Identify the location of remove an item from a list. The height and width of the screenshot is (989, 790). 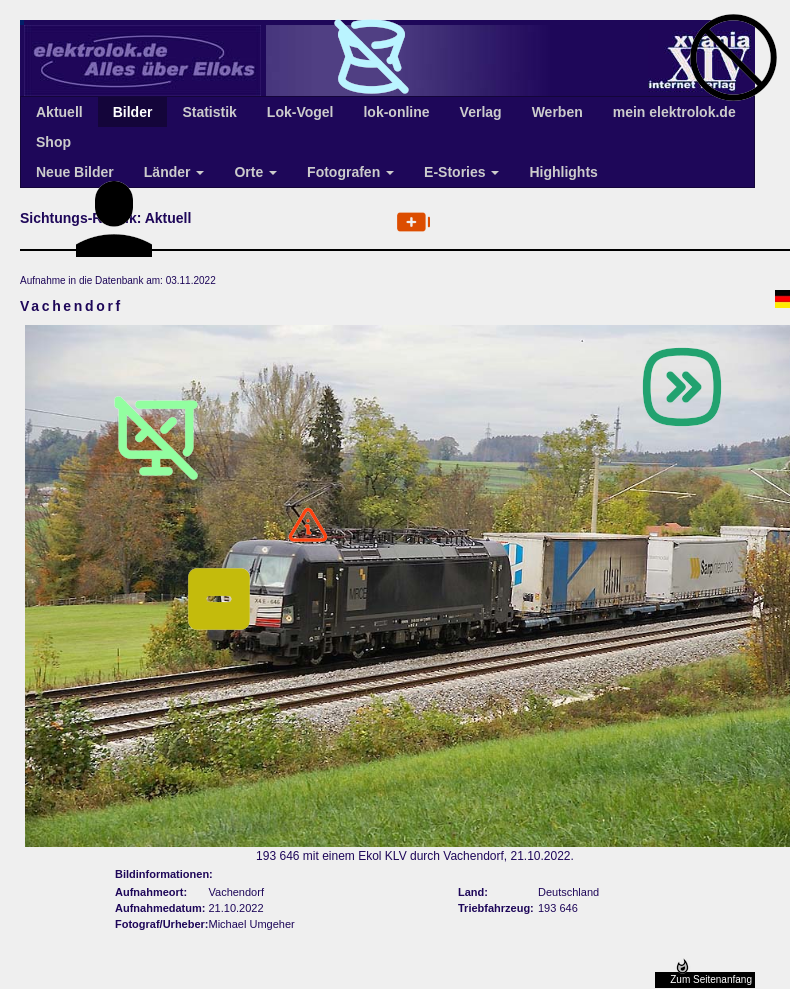
(219, 599).